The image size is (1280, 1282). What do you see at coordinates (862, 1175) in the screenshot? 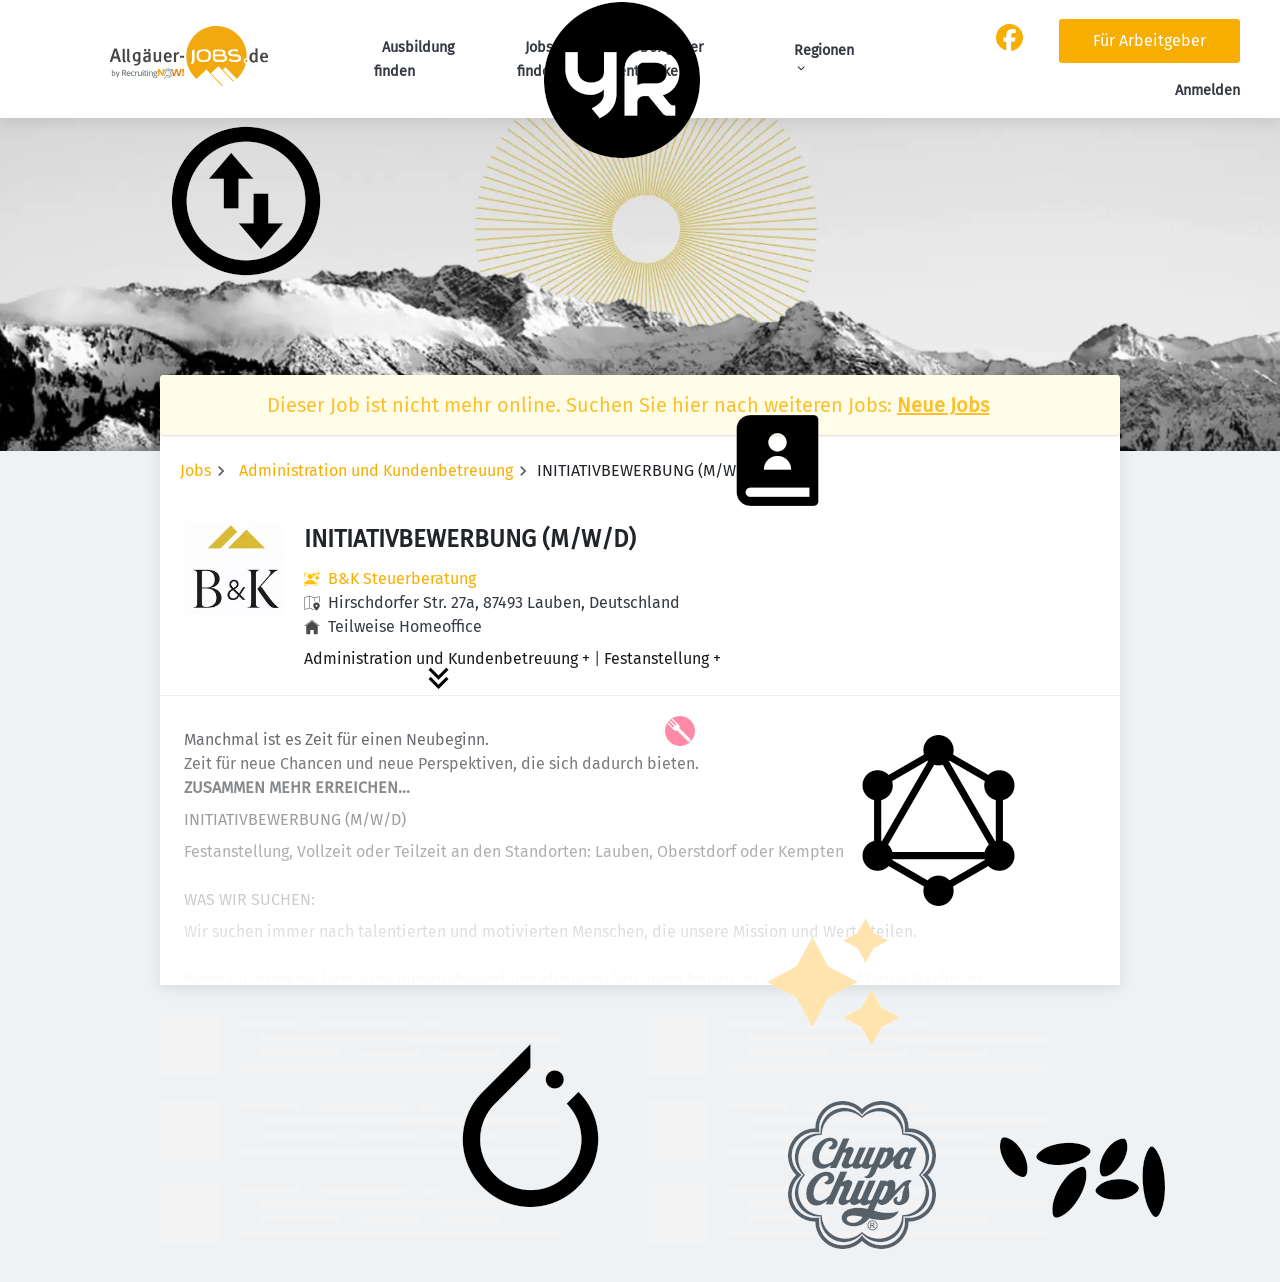
I see `chupa chups brand logo` at bounding box center [862, 1175].